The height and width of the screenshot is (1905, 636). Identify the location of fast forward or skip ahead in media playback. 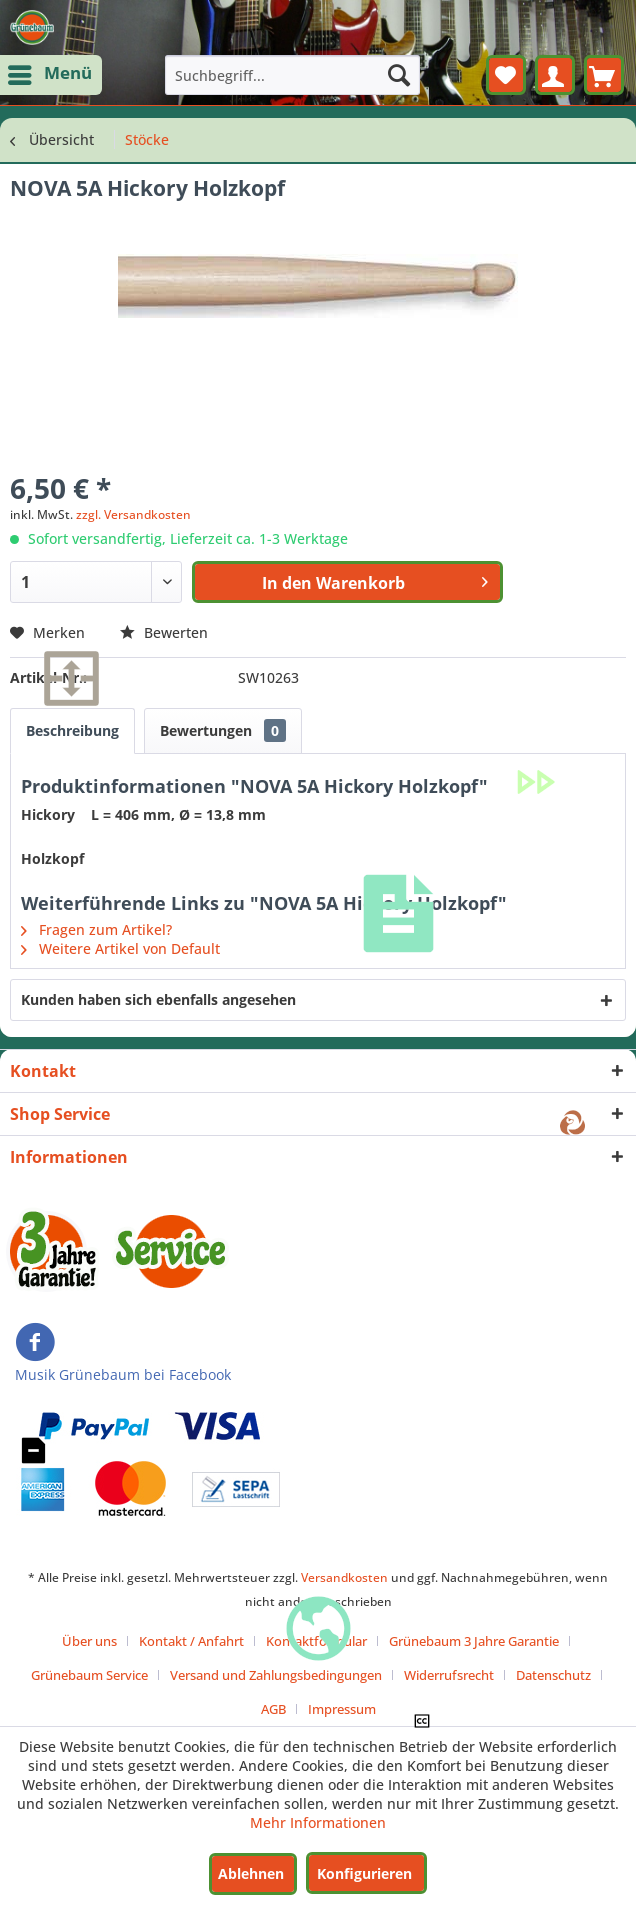
(535, 782).